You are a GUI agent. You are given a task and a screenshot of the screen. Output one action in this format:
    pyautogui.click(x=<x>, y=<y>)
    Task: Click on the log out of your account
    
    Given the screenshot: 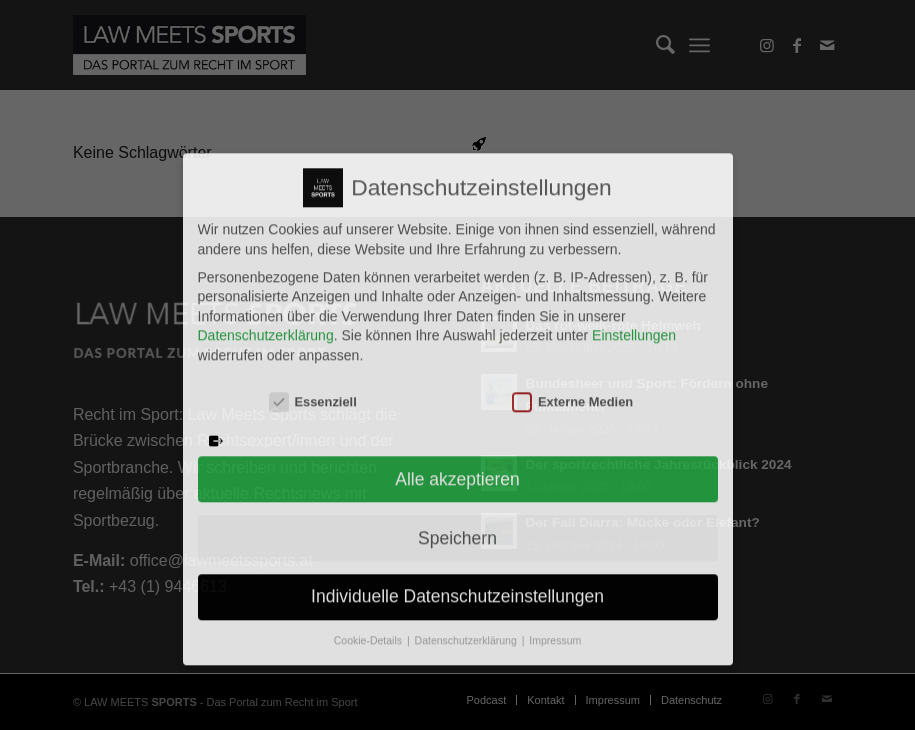 What is the action you would take?
    pyautogui.click(x=216, y=441)
    